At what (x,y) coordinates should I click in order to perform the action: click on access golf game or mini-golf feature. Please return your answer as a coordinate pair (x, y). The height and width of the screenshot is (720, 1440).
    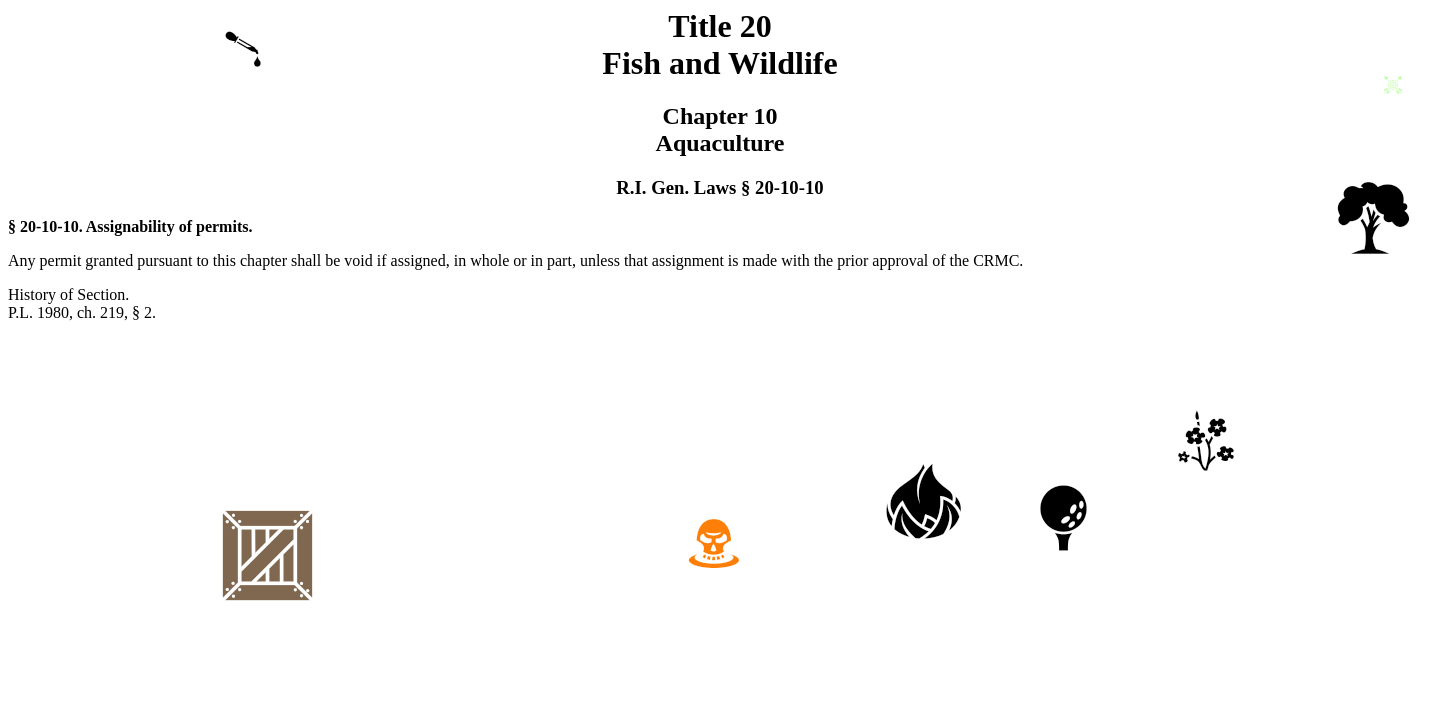
    Looking at the image, I should click on (1063, 517).